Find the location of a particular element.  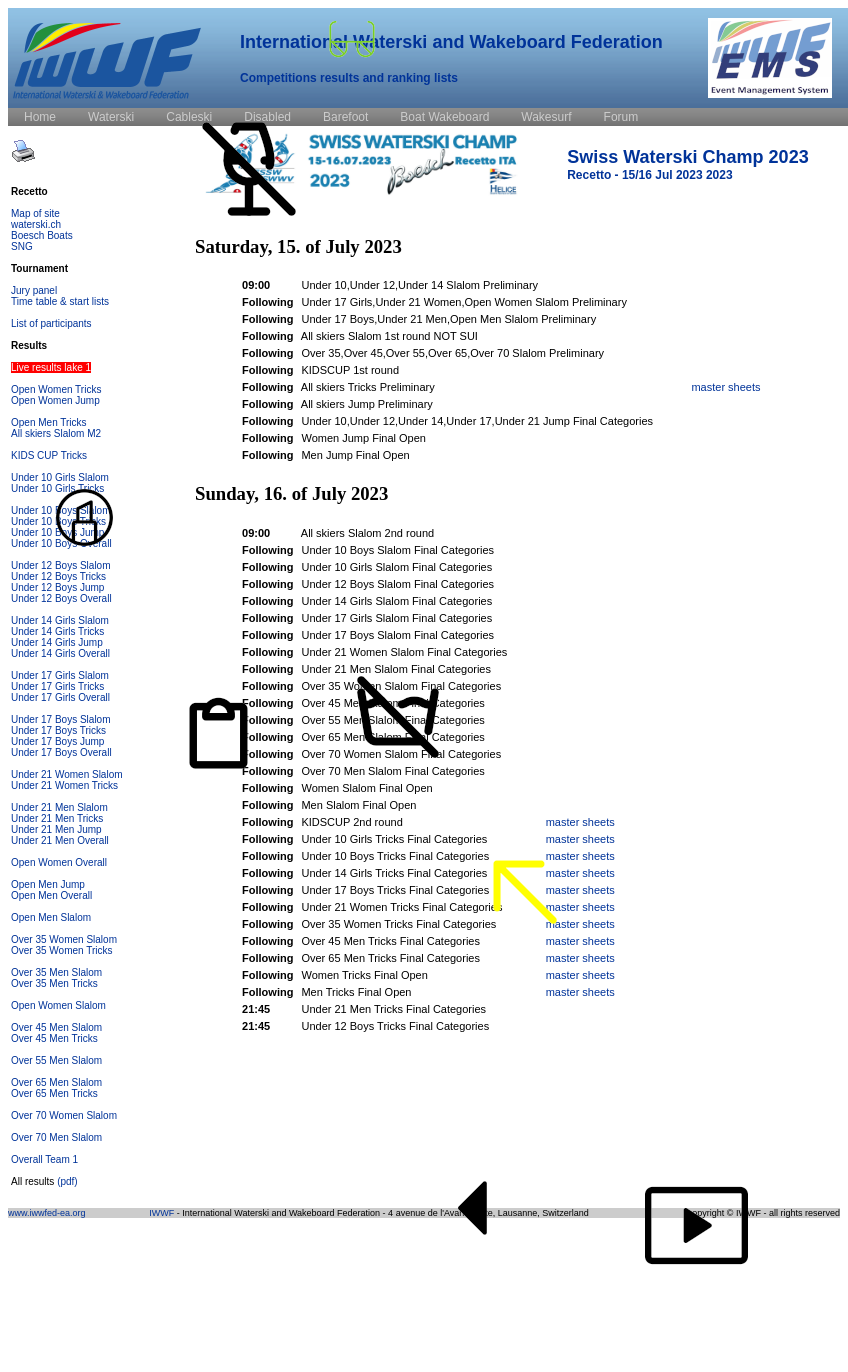

navigate back to previous page is located at coordinates (527, 894).